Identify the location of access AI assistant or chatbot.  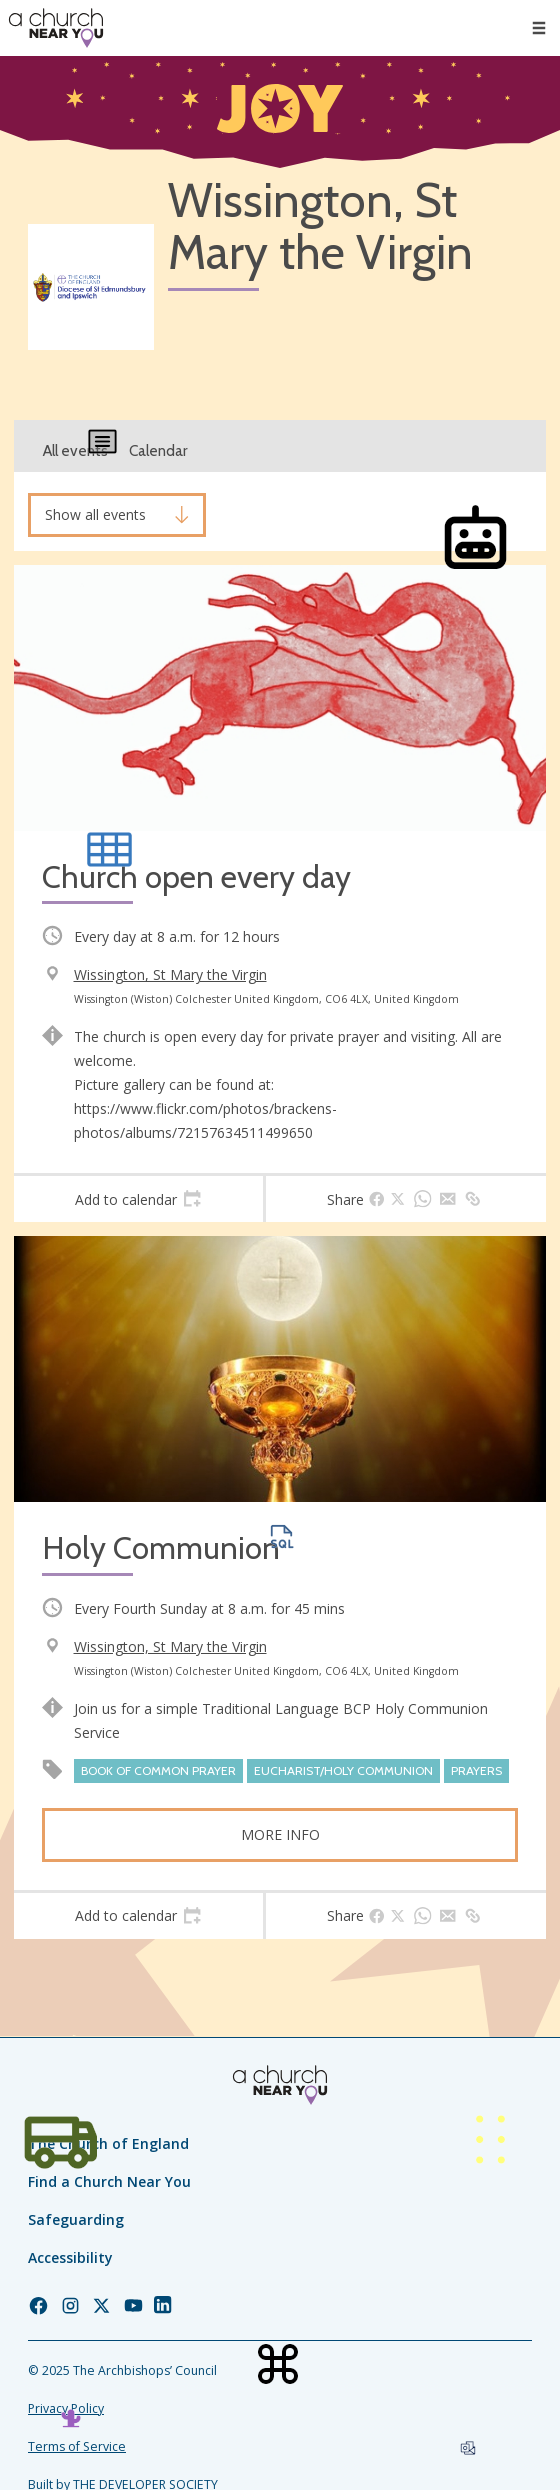
(475, 540).